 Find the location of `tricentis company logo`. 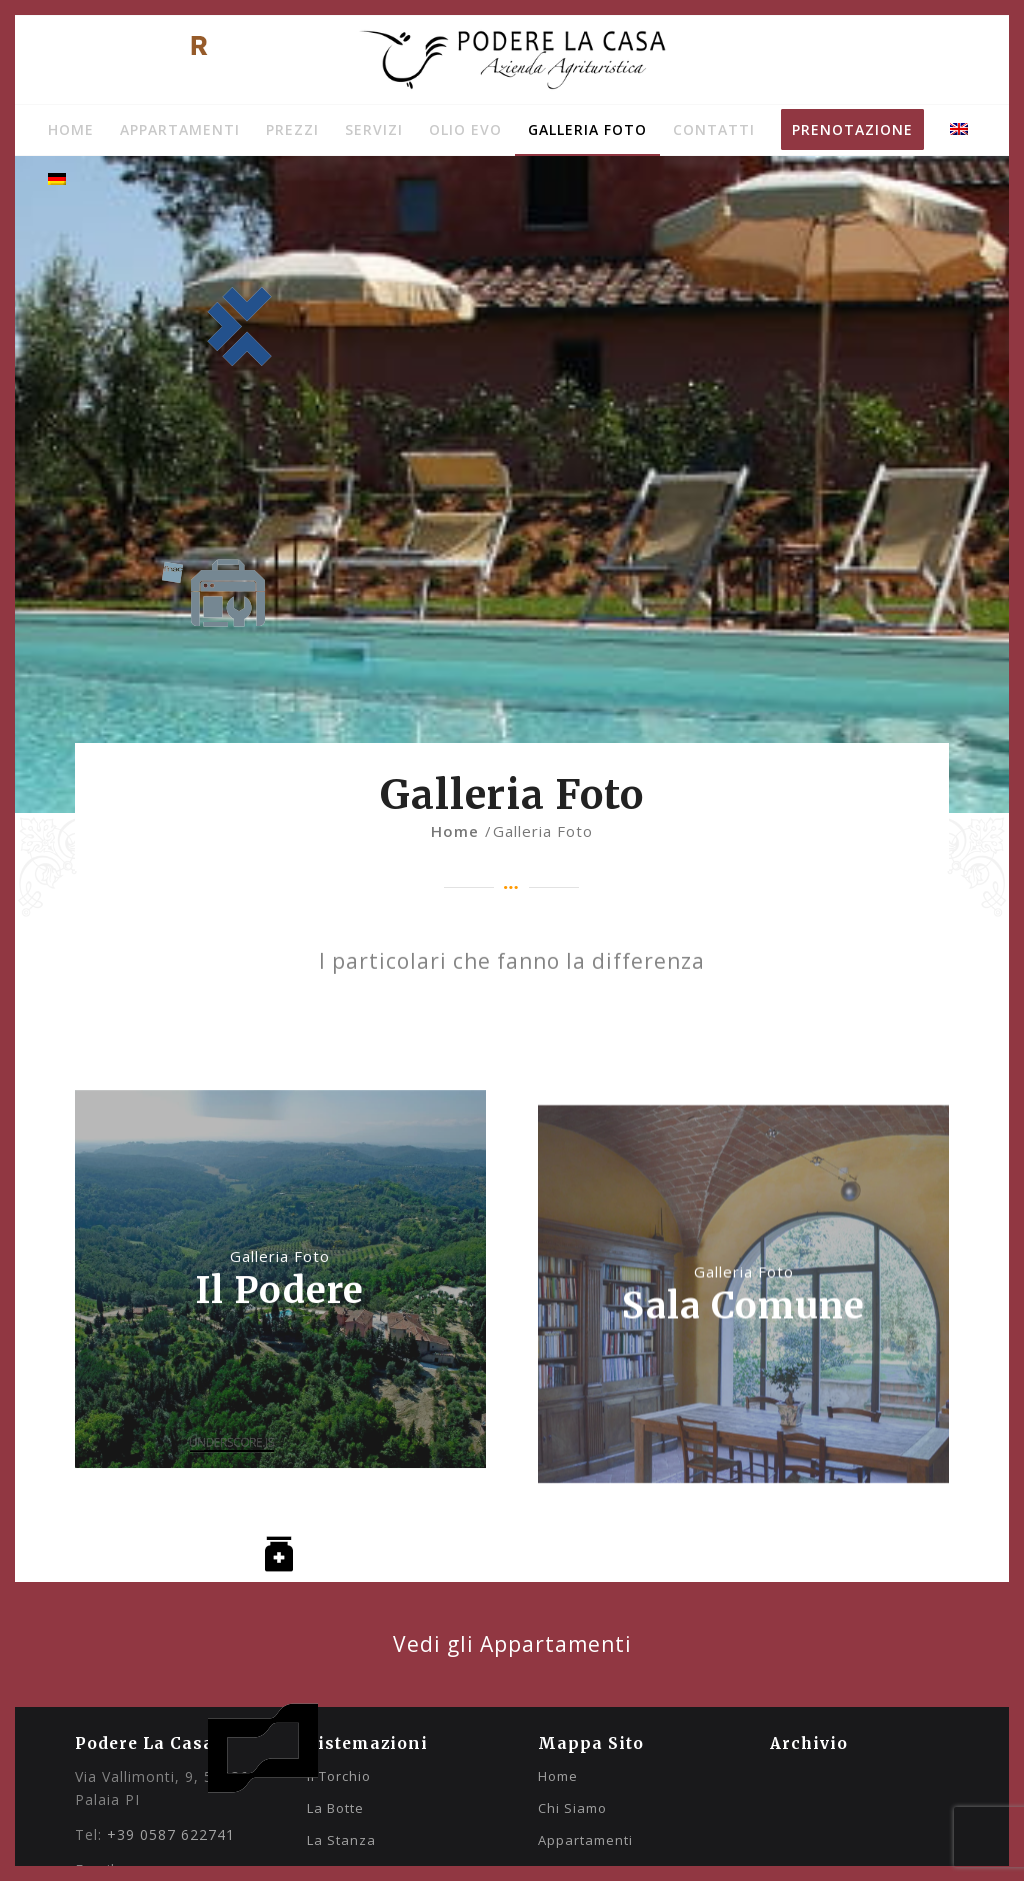

tricentis company logo is located at coordinates (239, 326).